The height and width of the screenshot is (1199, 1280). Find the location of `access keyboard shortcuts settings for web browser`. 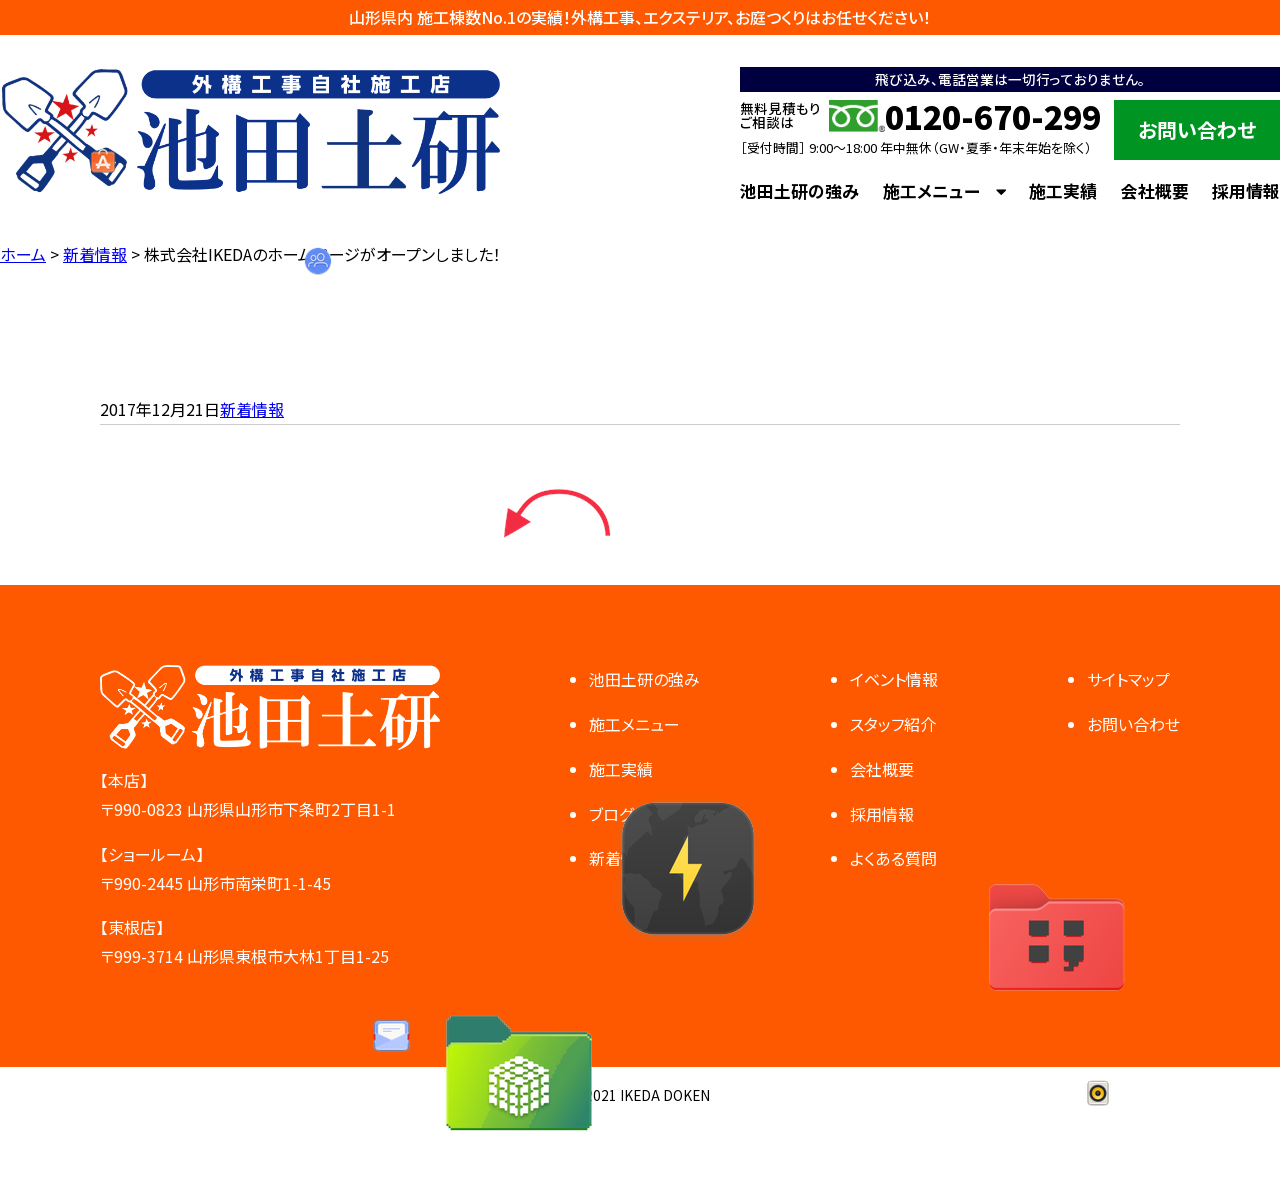

access keyboard shortcuts settings for web browser is located at coordinates (688, 871).